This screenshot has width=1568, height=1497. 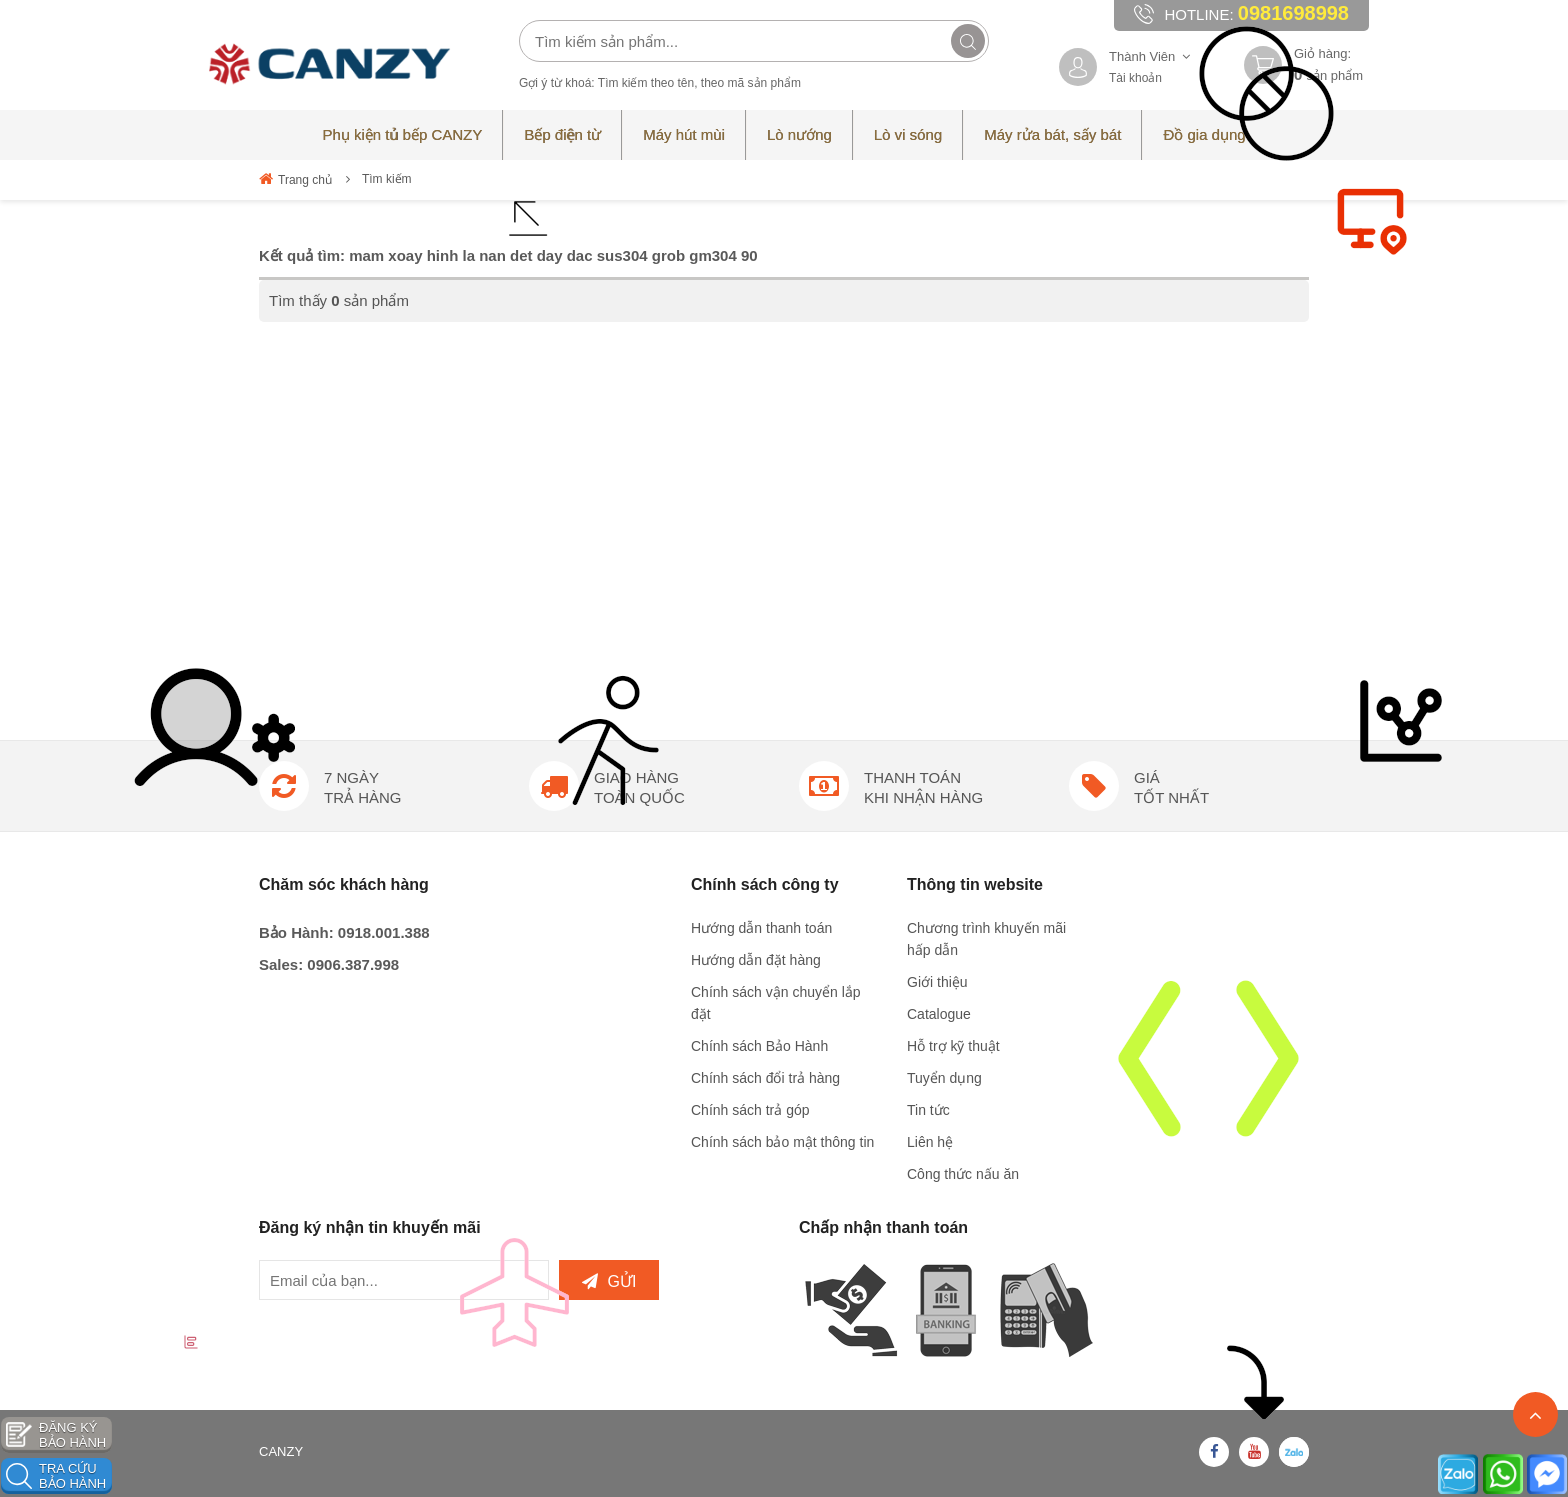 What do you see at coordinates (1401, 721) in the screenshot?
I see `view scatter plot or data visualization` at bounding box center [1401, 721].